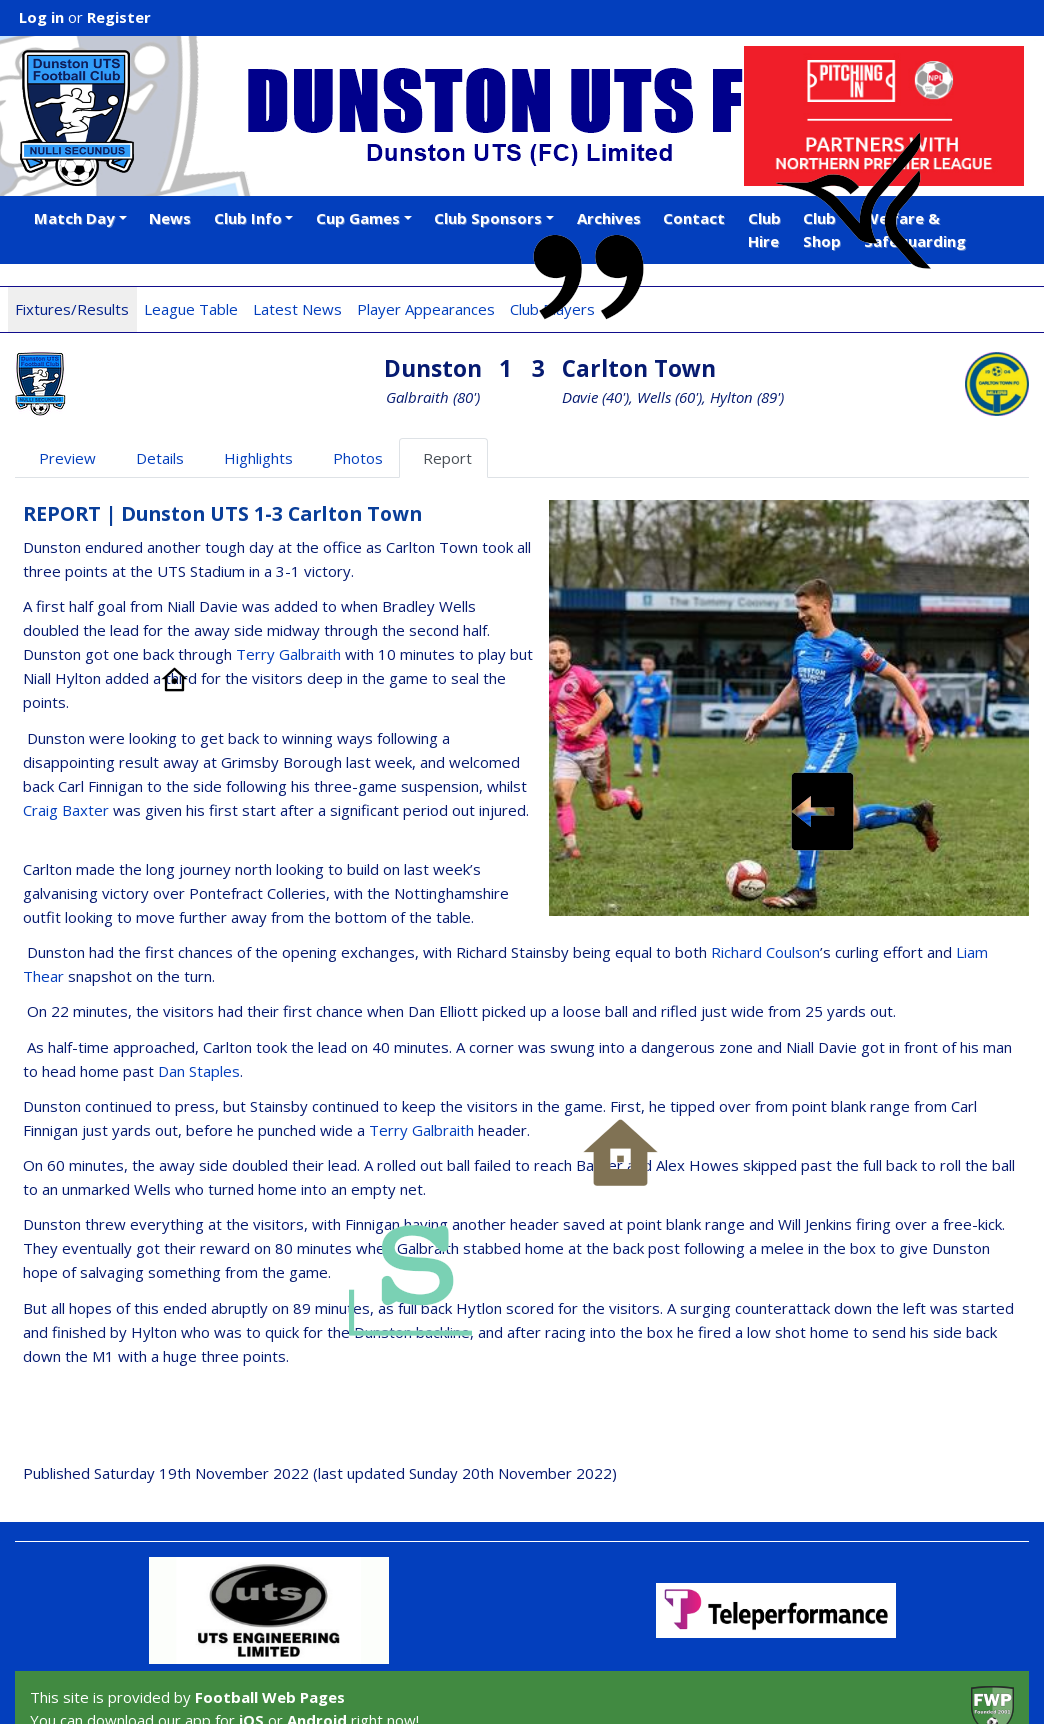 The height and width of the screenshot is (1724, 1044). What do you see at coordinates (822, 811) in the screenshot?
I see `log out of your account` at bounding box center [822, 811].